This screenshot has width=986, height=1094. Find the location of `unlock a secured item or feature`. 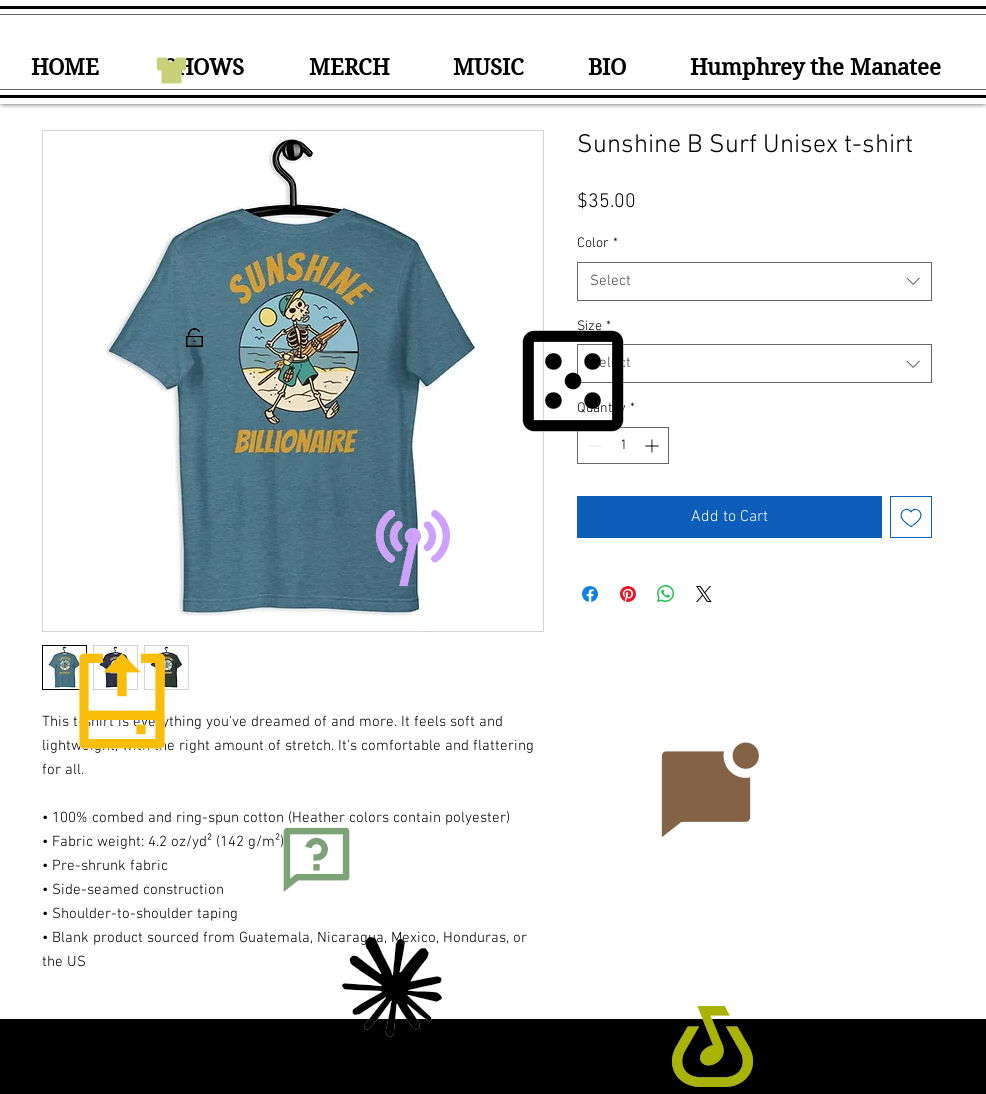

unlock a secured item or feature is located at coordinates (194, 337).